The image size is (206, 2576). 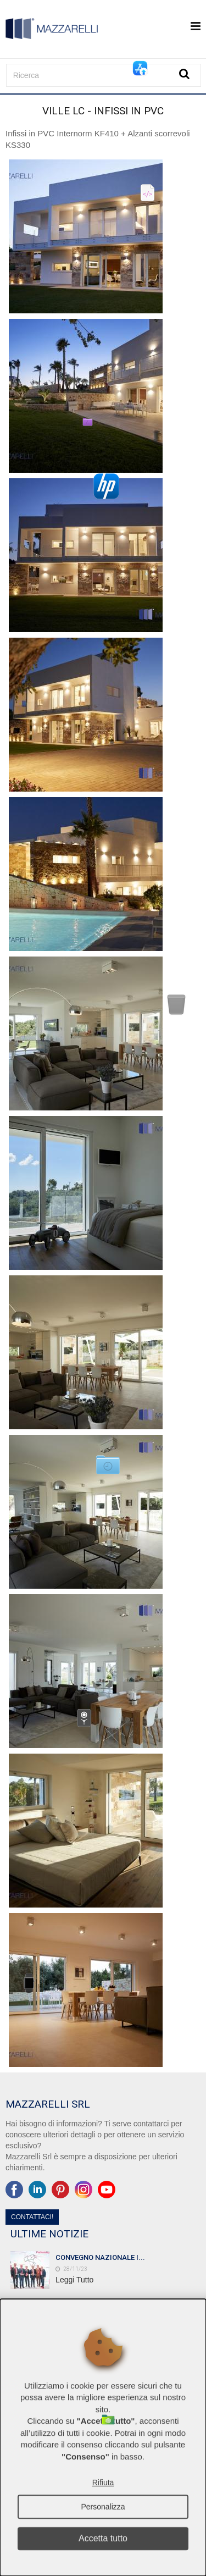 What do you see at coordinates (29, 1983) in the screenshot?
I see `apple watch device icon` at bounding box center [29, 1983].